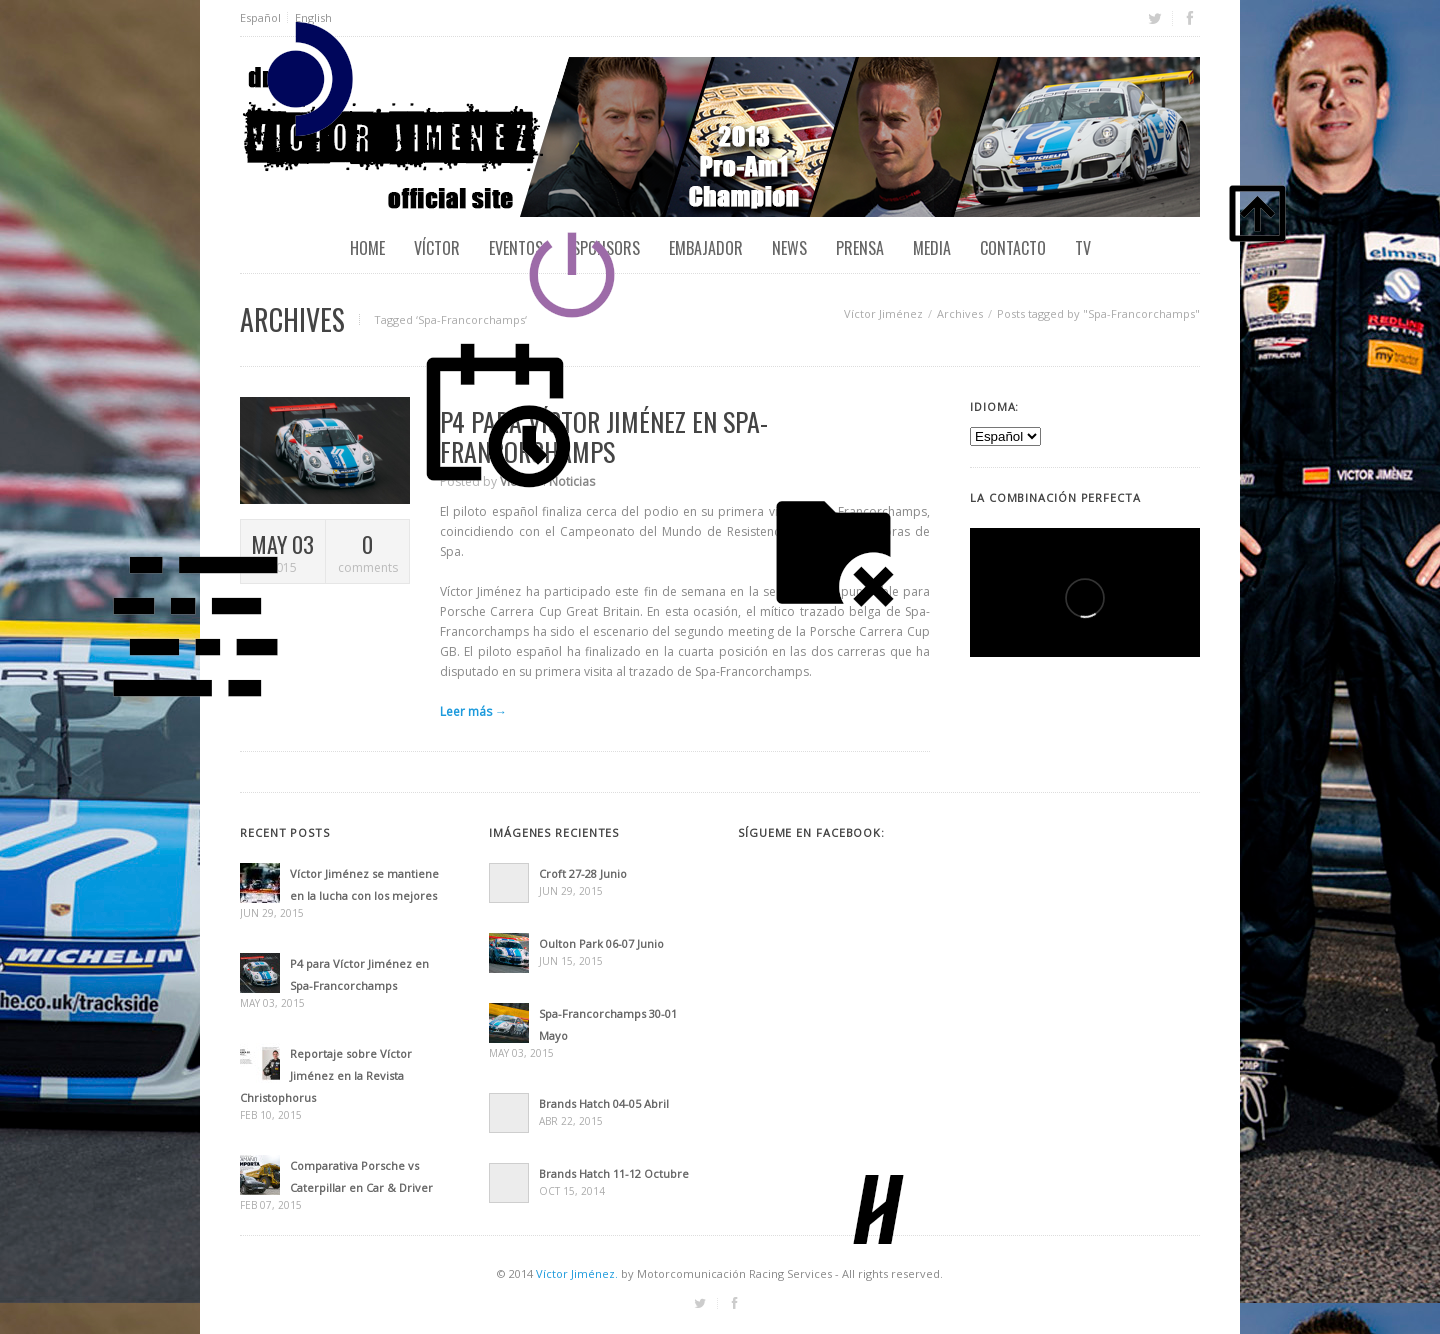 The image size is (1440, 1334). What do you see at coordinates (878, 1209) in the screenshot?
I see `handshake app or platform logo` at bounding box center [878, 1209].